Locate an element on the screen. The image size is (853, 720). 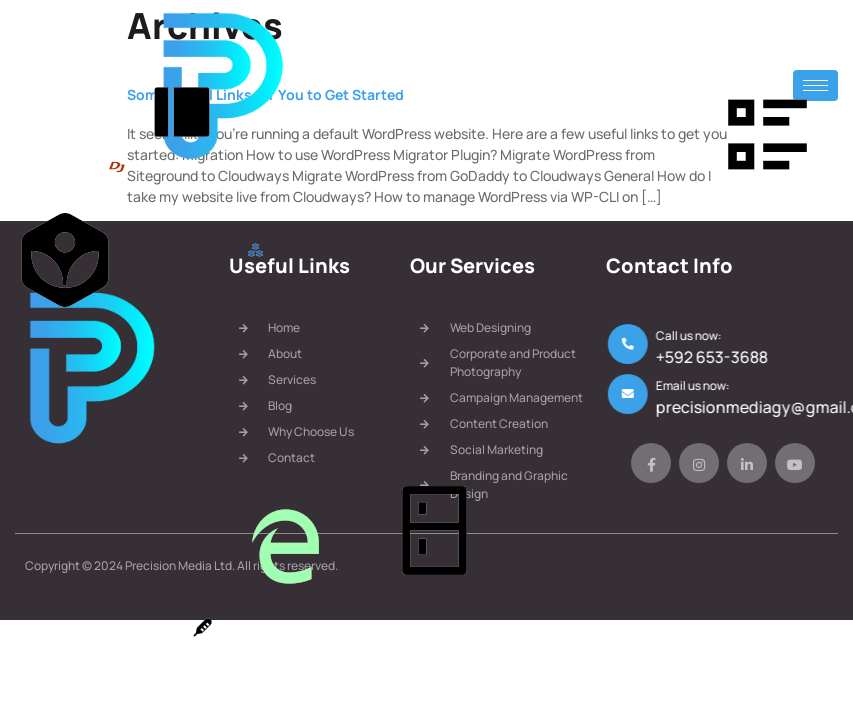
check temperature or health status is located at coordinates (202, 627).